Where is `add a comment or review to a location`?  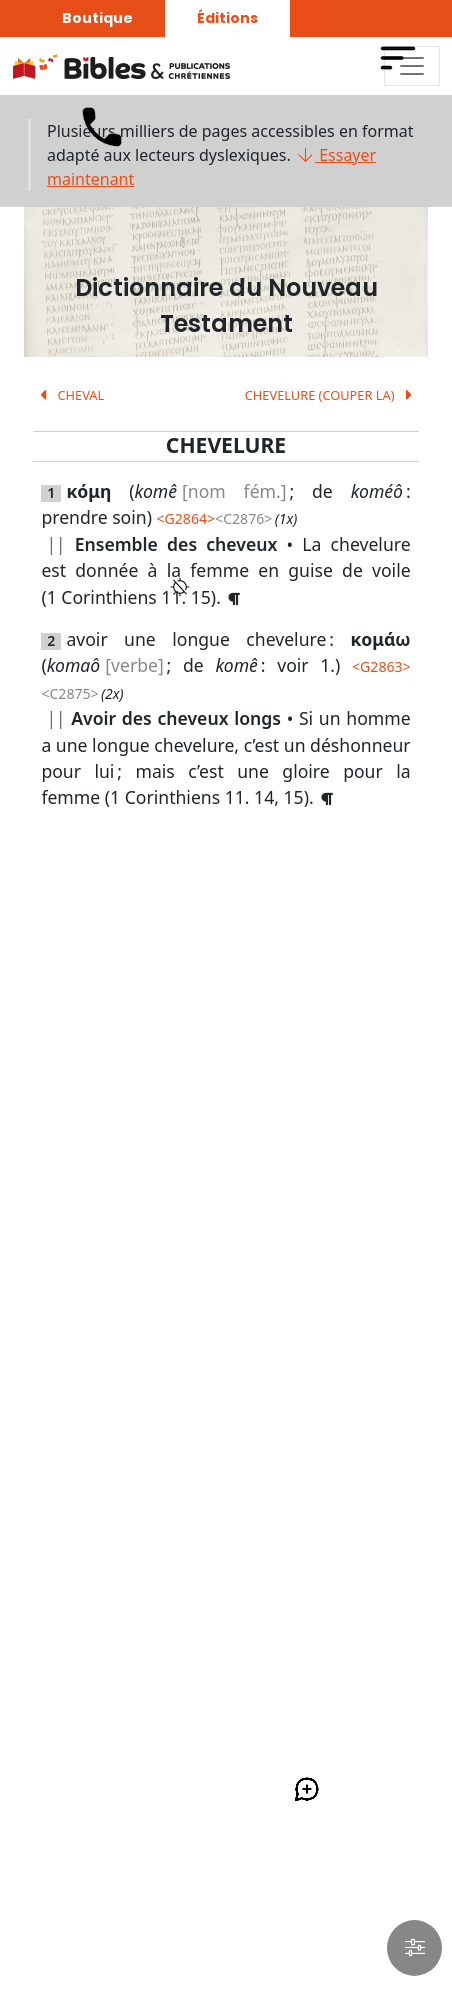 add a comment or review to a location is located at coordinates (307, 1789).